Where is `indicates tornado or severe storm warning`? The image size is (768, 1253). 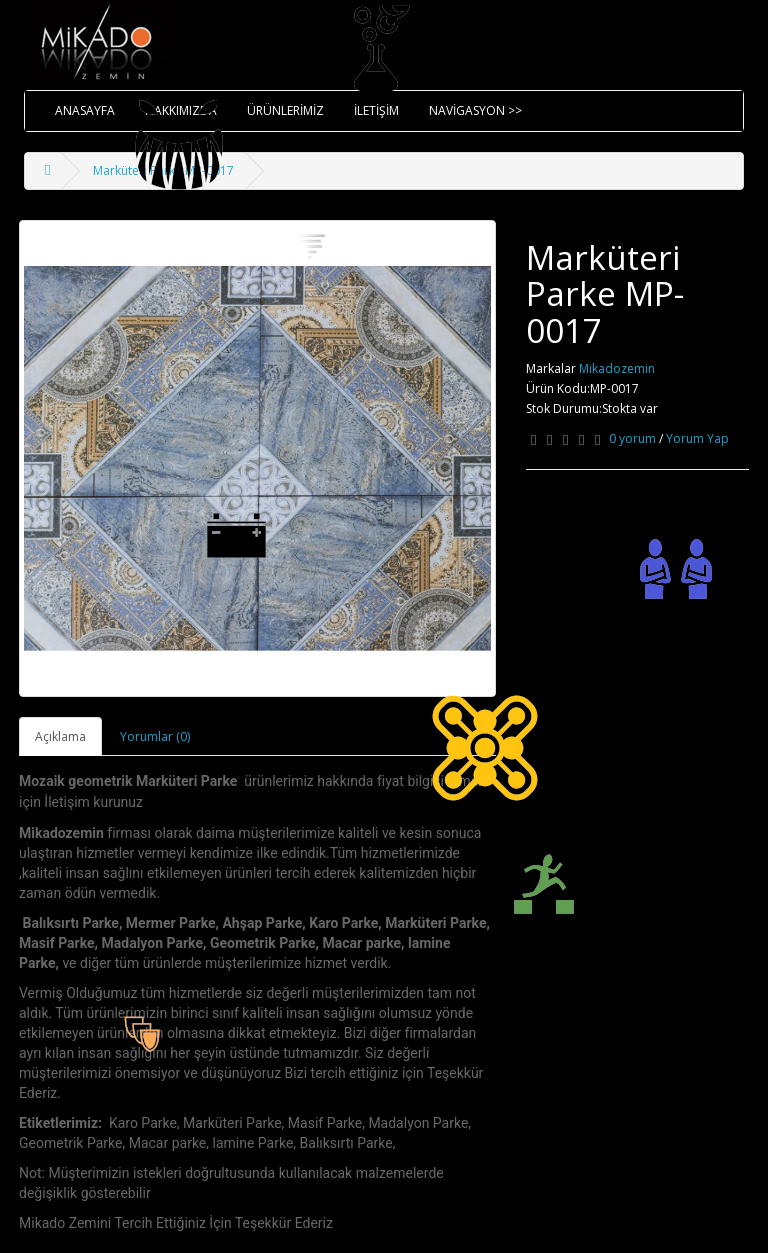
indicates tornado or severe storm warning is located at coordinates (311, 246).